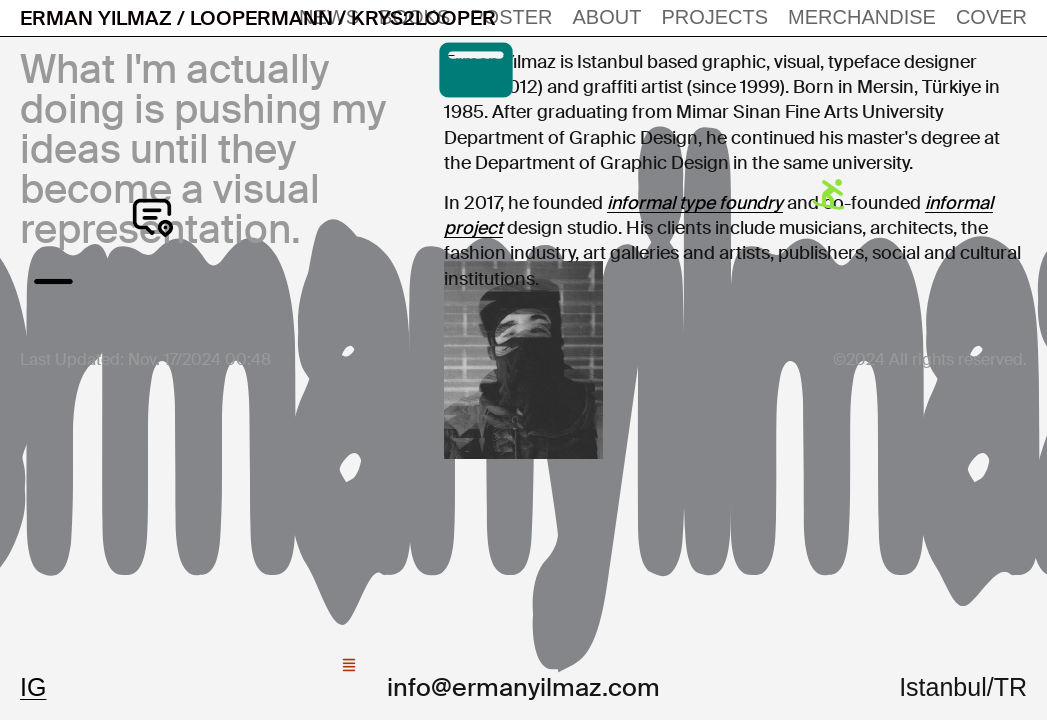  What do you see at coordinates (830, 194) in the screenshot?
I see `snowboarding activity or winter sports category` at bounding box center [830, 194].